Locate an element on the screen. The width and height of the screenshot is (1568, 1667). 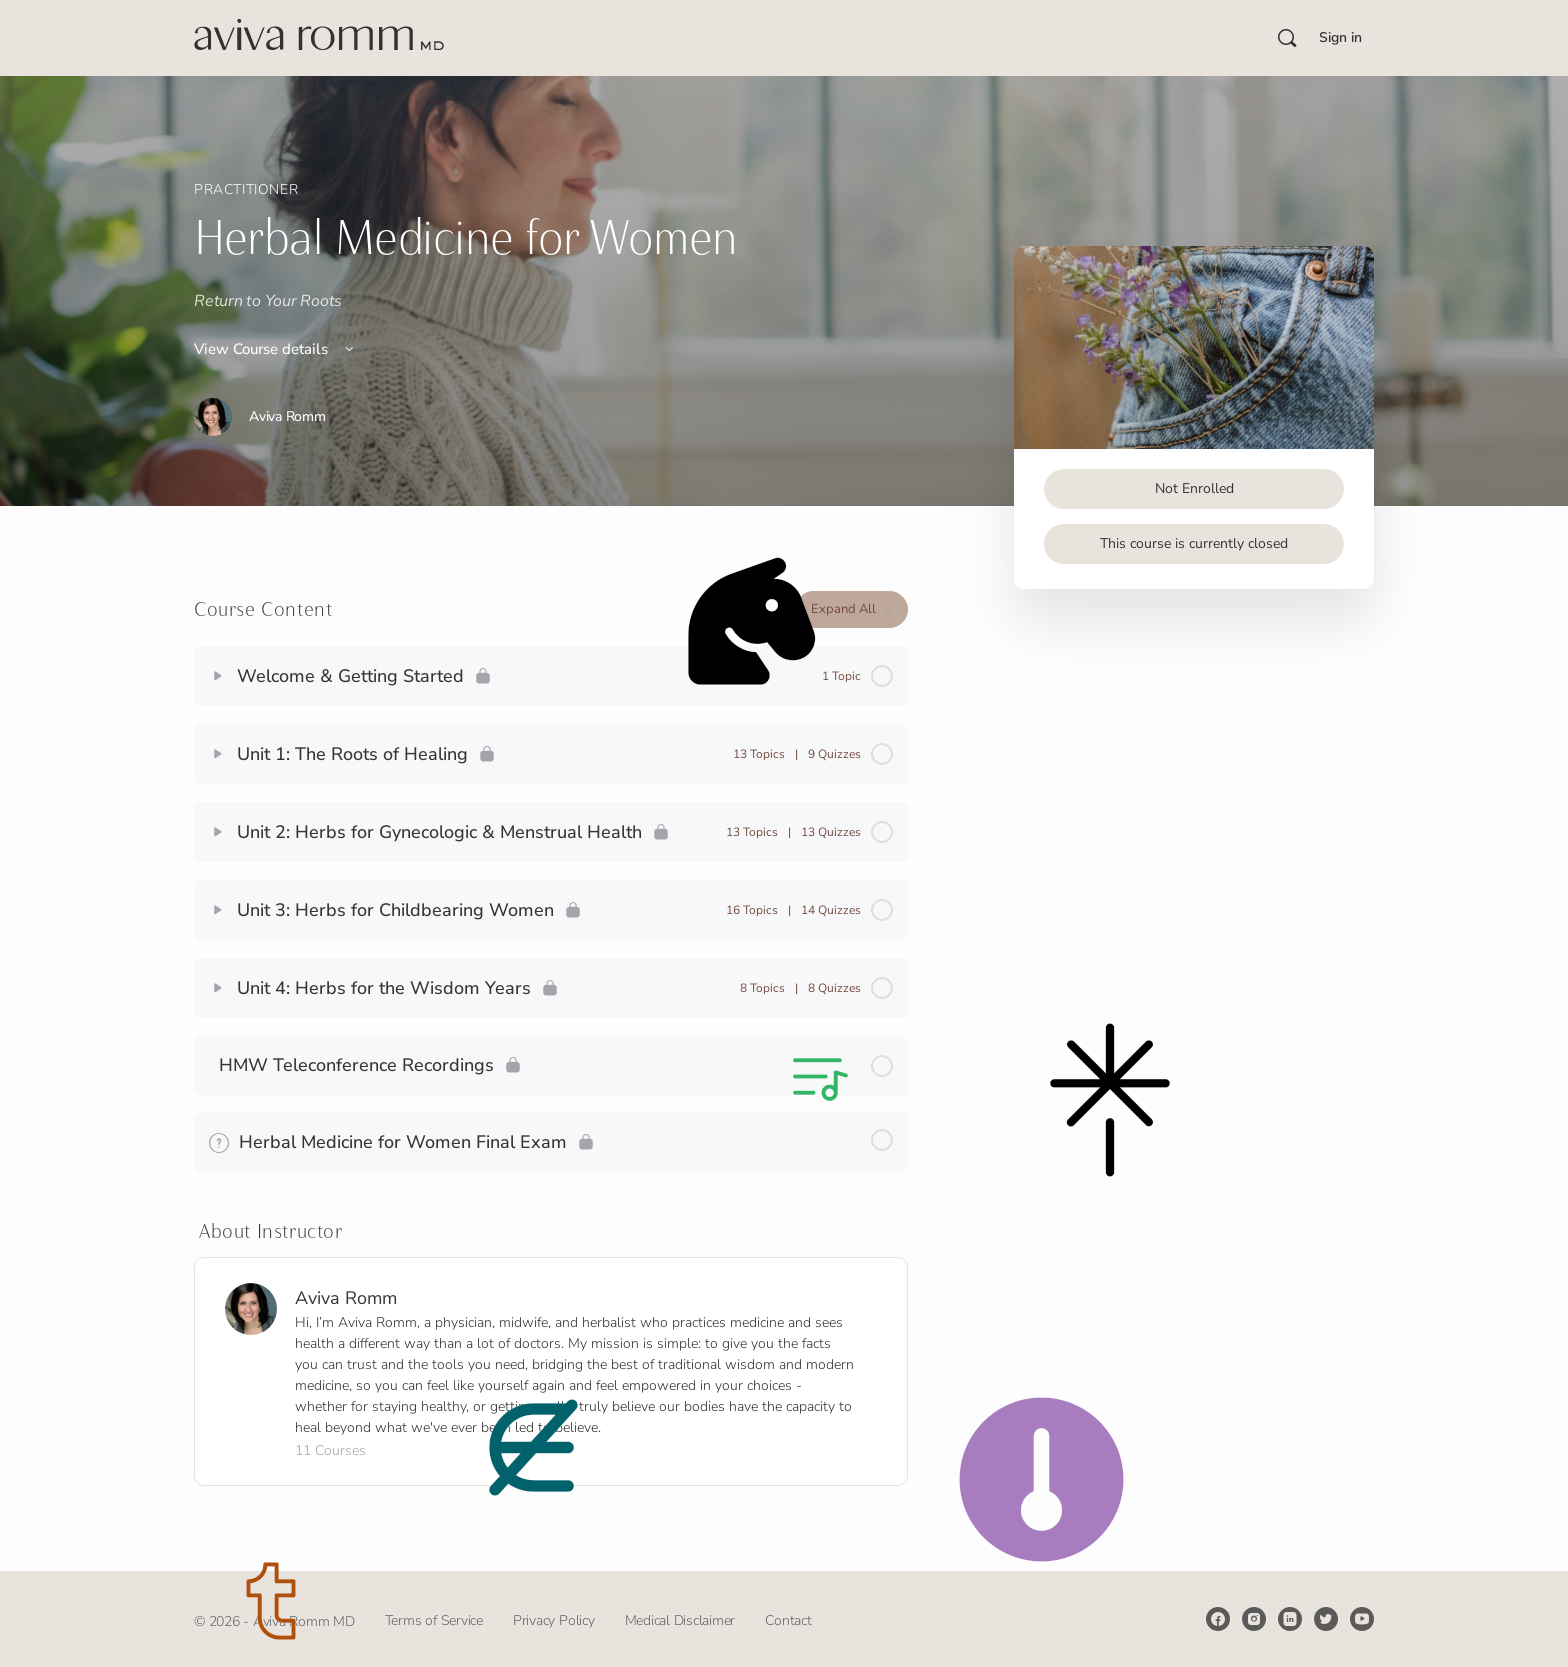
chess game or strategy app is located at coordinates (753, 619).